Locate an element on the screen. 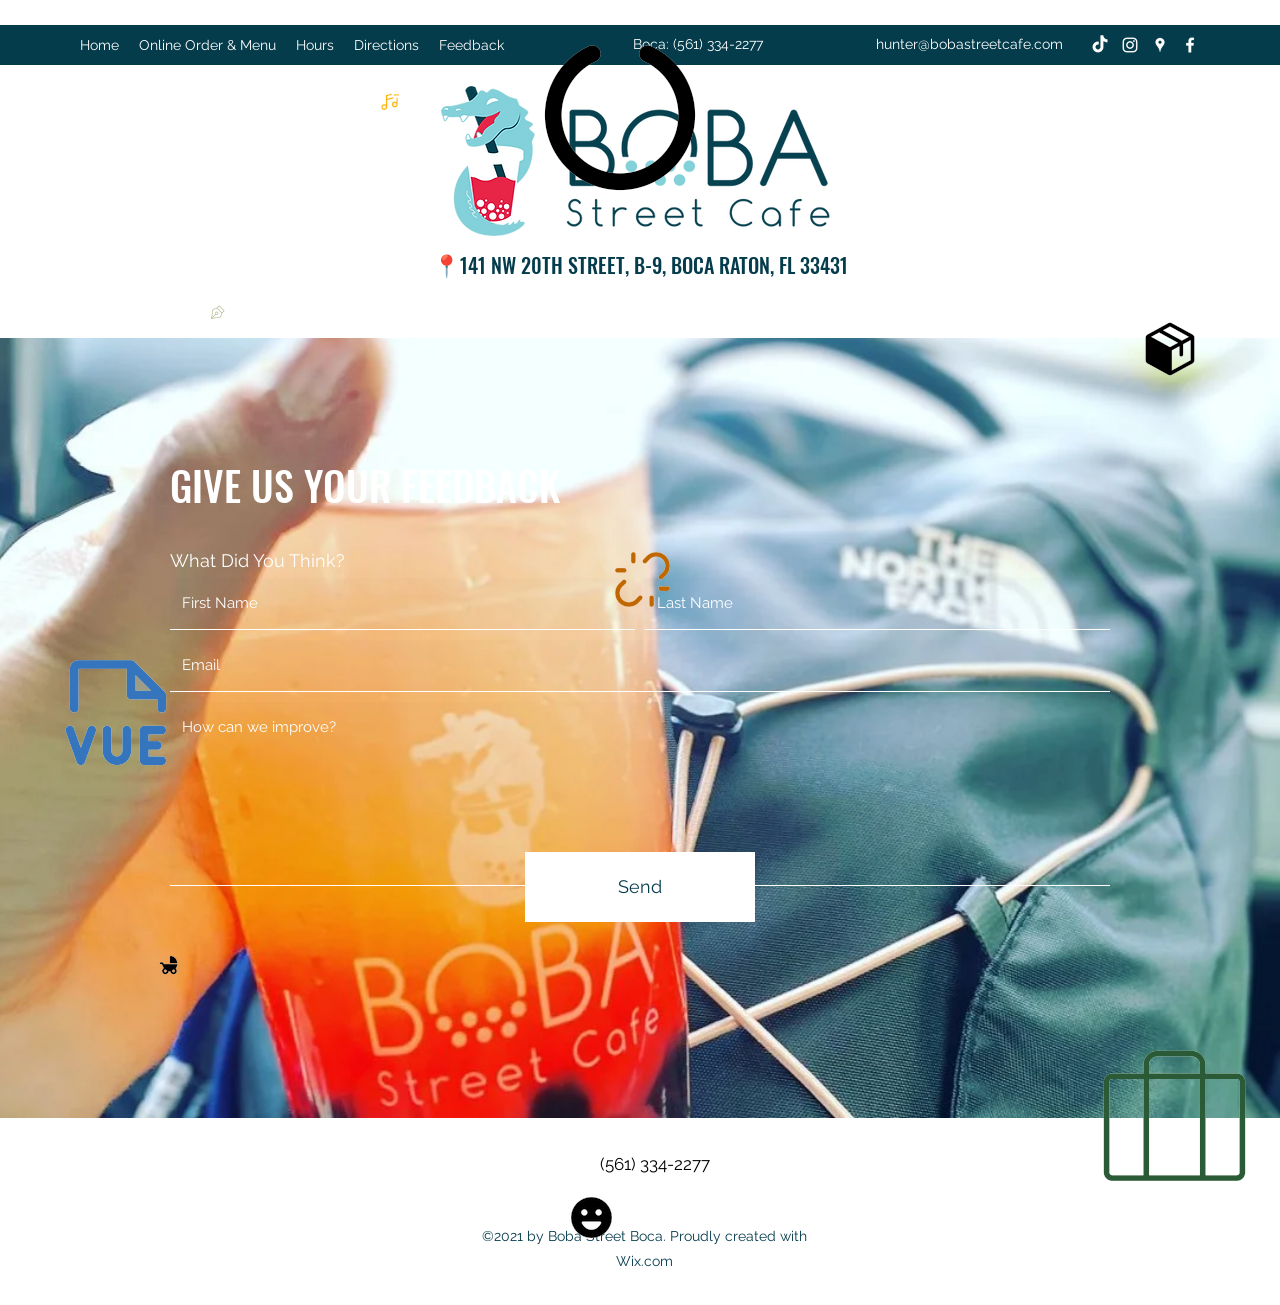 The image size is (1280, 1305). indicates child-friendly or family-friendly location is located at coordinates (169, 965).